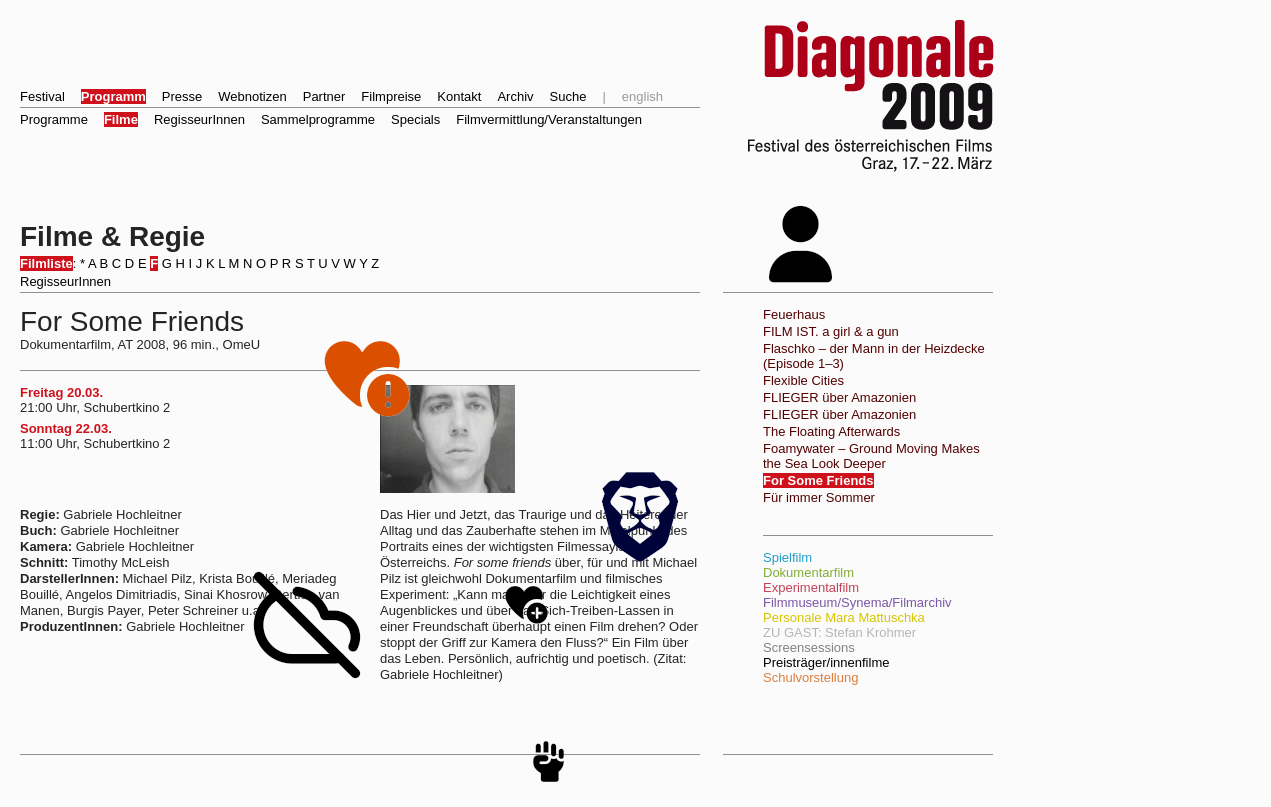 Image resolution: width=1271 pixels, height=807 pixels. I want to click on indicates solidarity or support, so click(548, 761).